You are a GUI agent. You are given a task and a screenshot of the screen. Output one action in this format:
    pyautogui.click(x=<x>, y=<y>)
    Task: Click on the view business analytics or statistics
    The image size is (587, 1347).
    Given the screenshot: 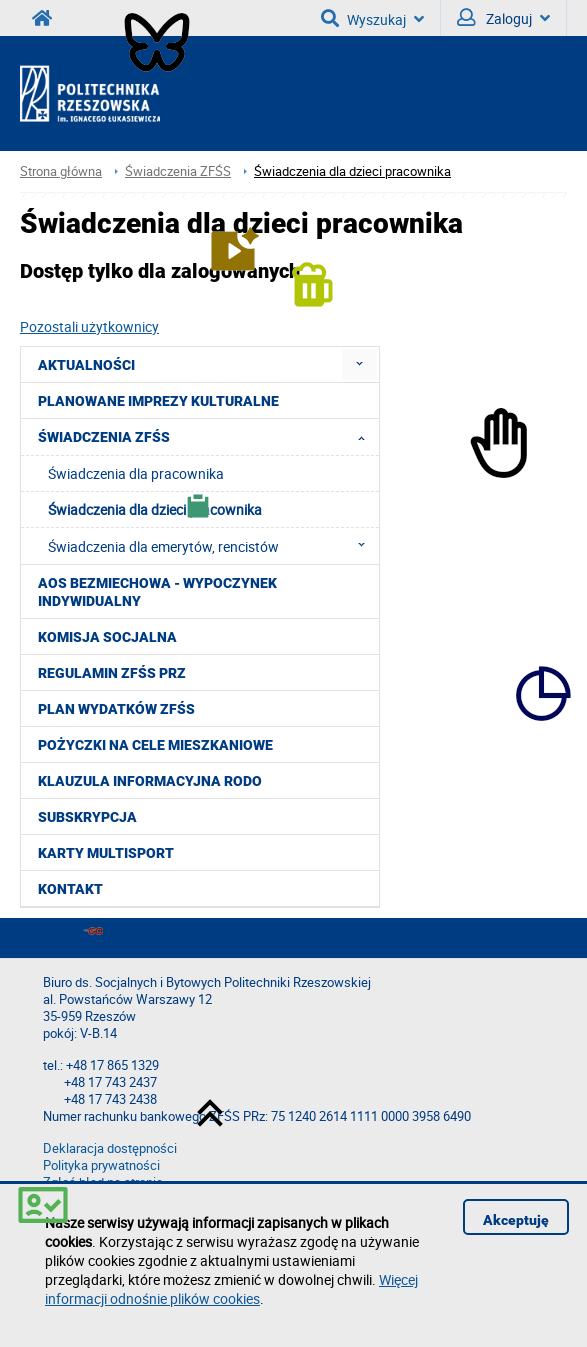 What is the action you would take?
    pyautogui.click(x=541, y=695)
    